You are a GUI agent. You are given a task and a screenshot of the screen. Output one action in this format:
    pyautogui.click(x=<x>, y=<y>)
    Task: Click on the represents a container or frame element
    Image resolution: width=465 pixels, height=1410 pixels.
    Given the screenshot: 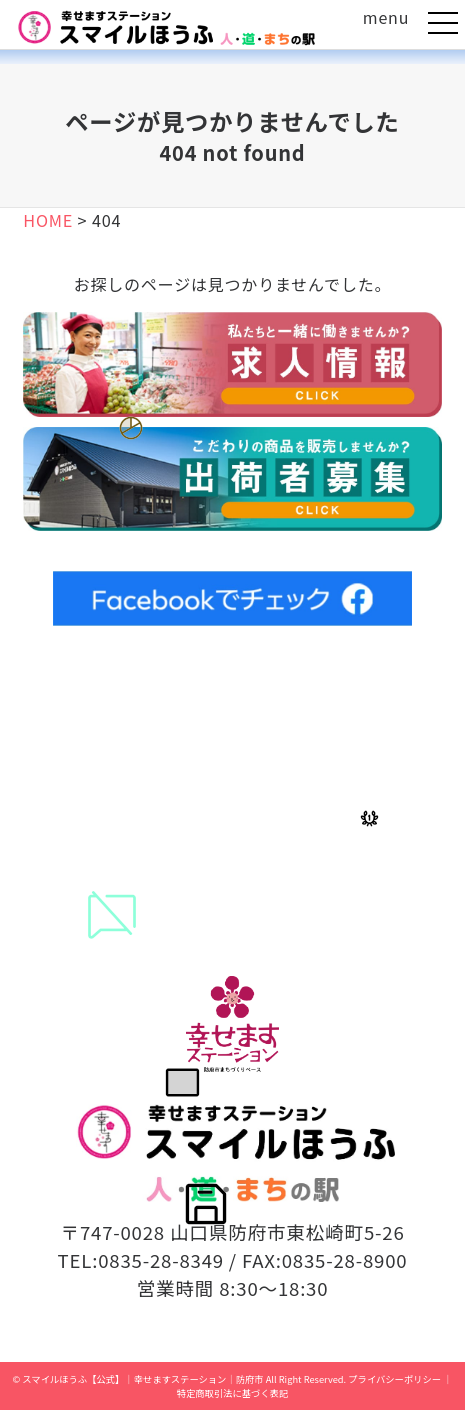 What is the action you would take?
    pyautogui.click(x=182, y=1082)
    